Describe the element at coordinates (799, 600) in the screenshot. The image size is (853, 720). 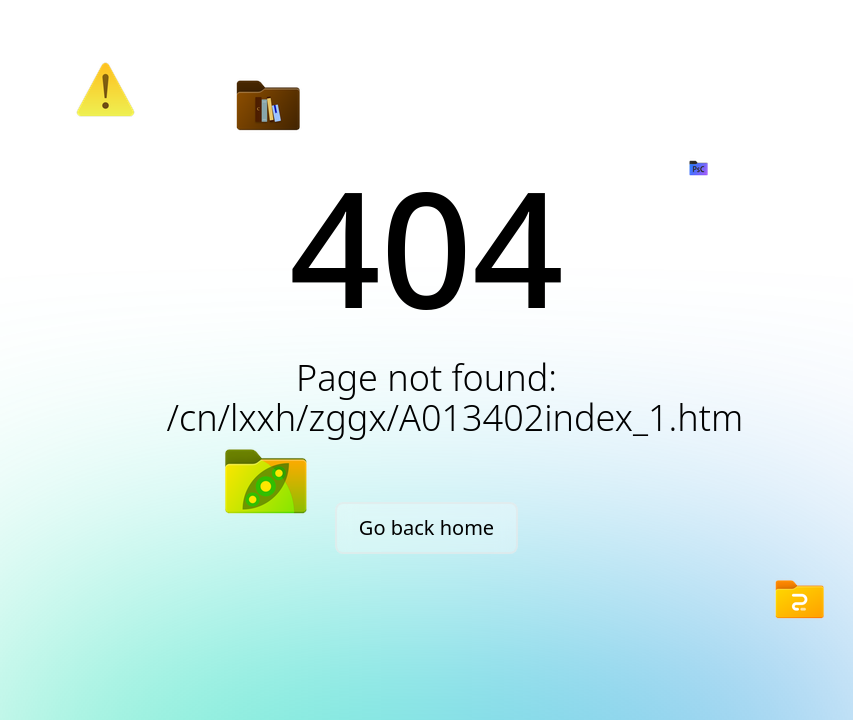
I see `open wondershare edrawproj project files folder` at that location.